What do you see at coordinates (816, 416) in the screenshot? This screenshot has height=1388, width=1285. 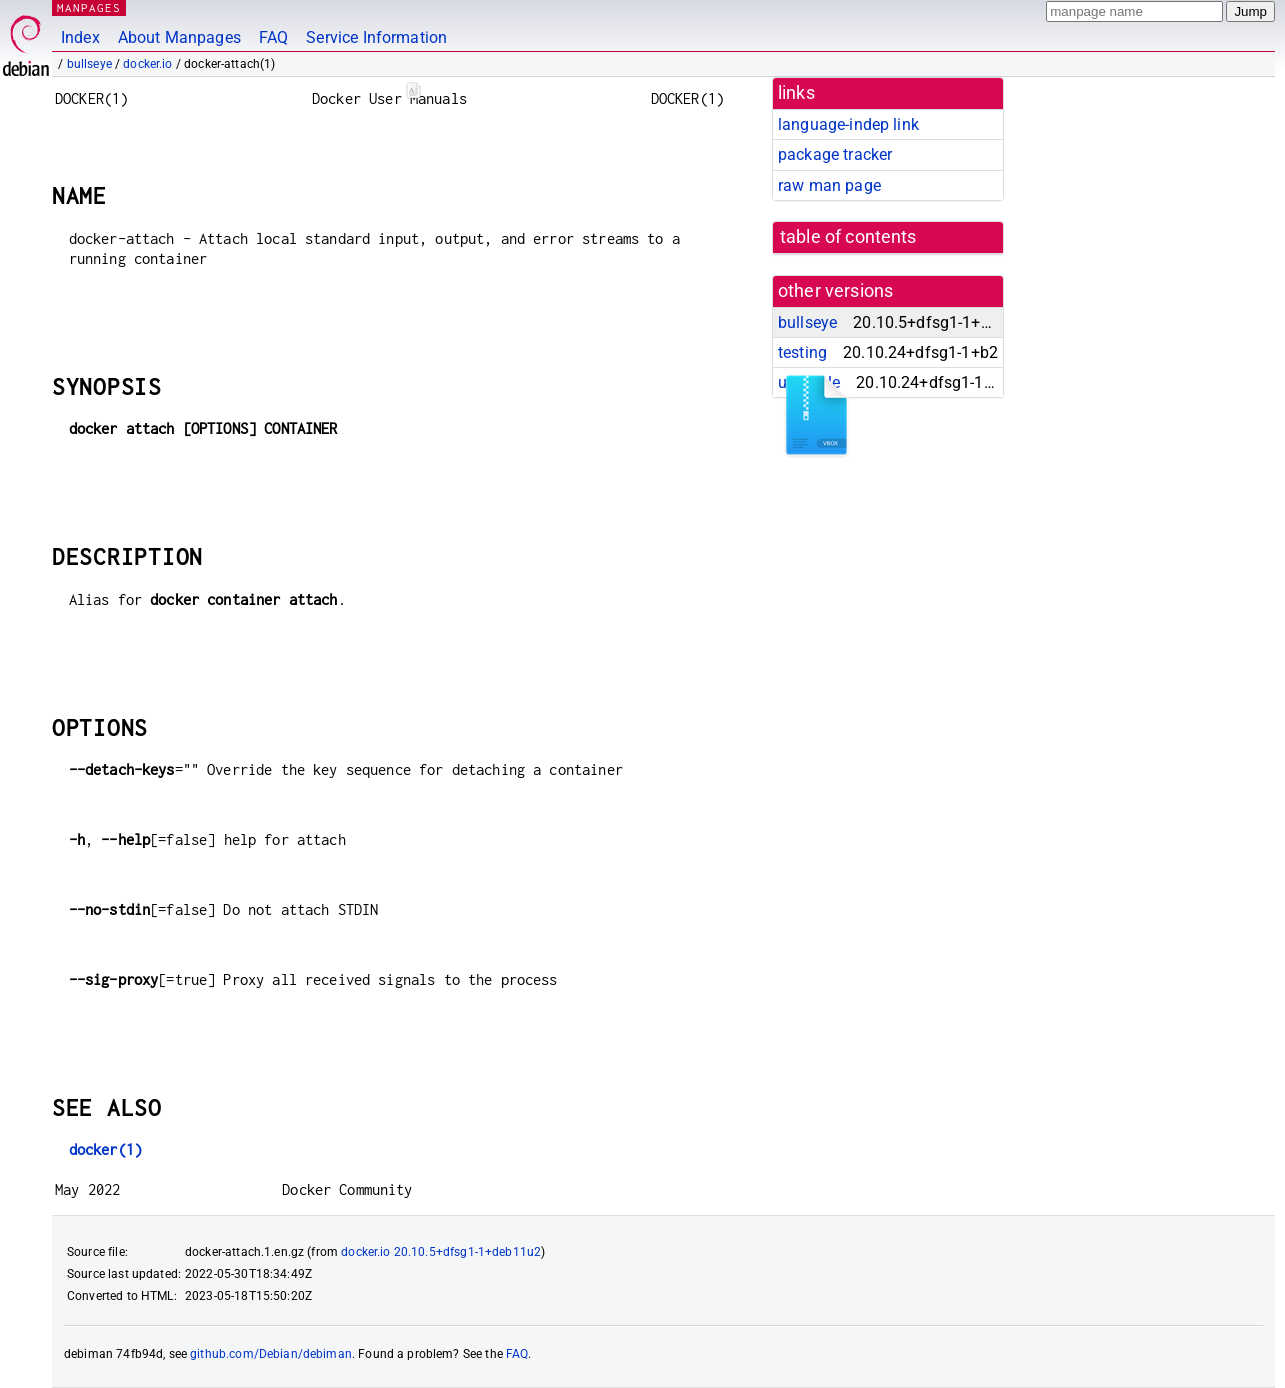 I see `a VirtualBox virtual machine configuration file` at bounding box center [816, 416].